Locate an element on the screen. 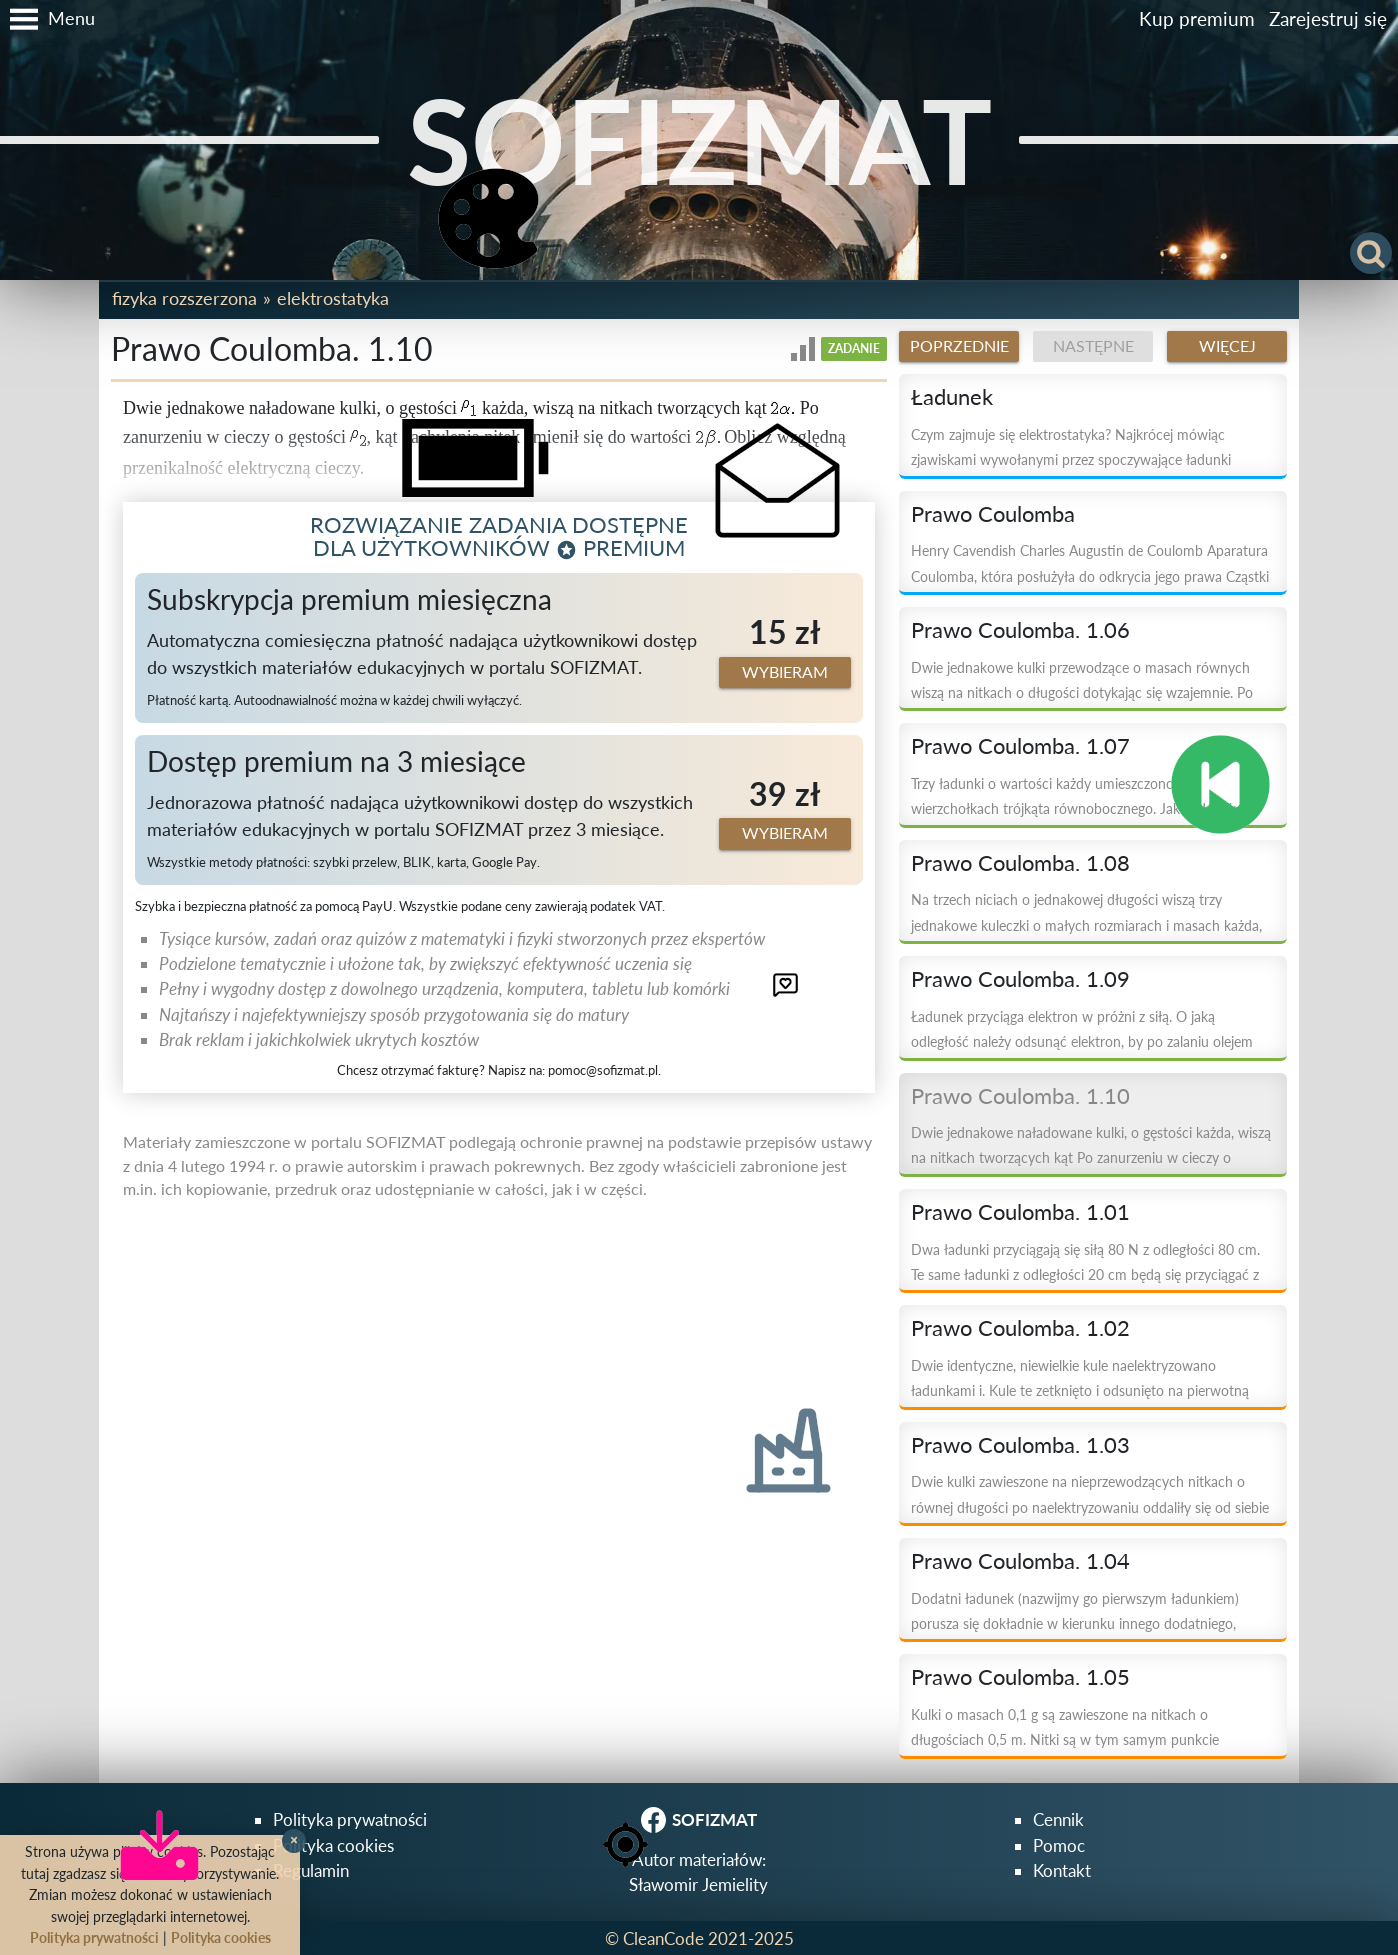 The height and width of the screenshot is (1955, 1398). download a file to your device is located at coordinates (159, 1849).